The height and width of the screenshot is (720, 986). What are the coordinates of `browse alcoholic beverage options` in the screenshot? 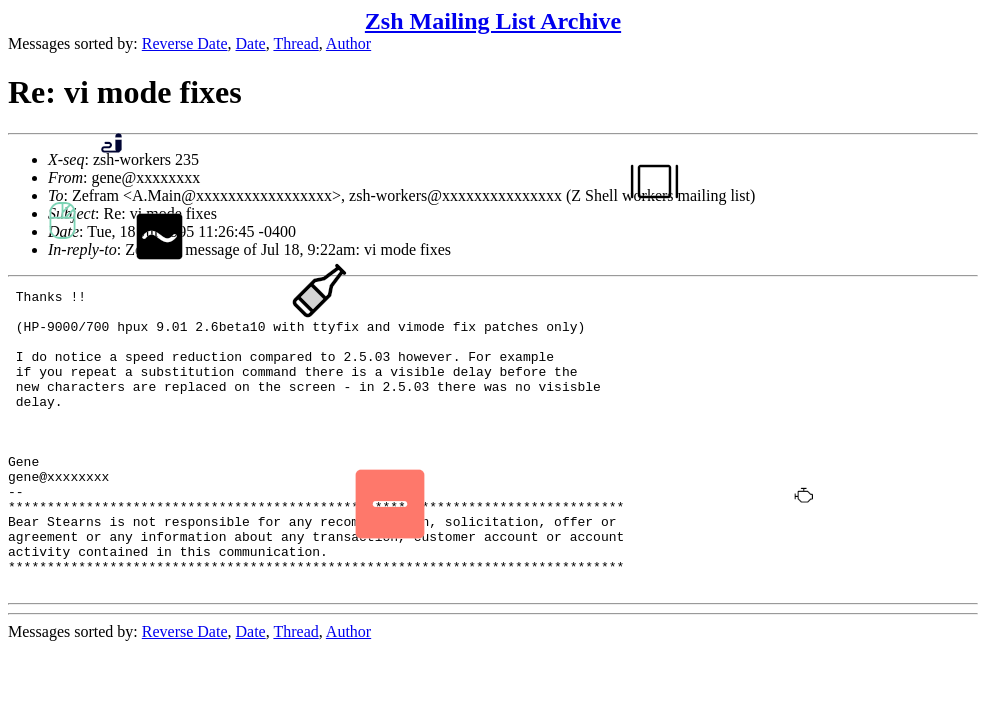 It's located at (318, 291).